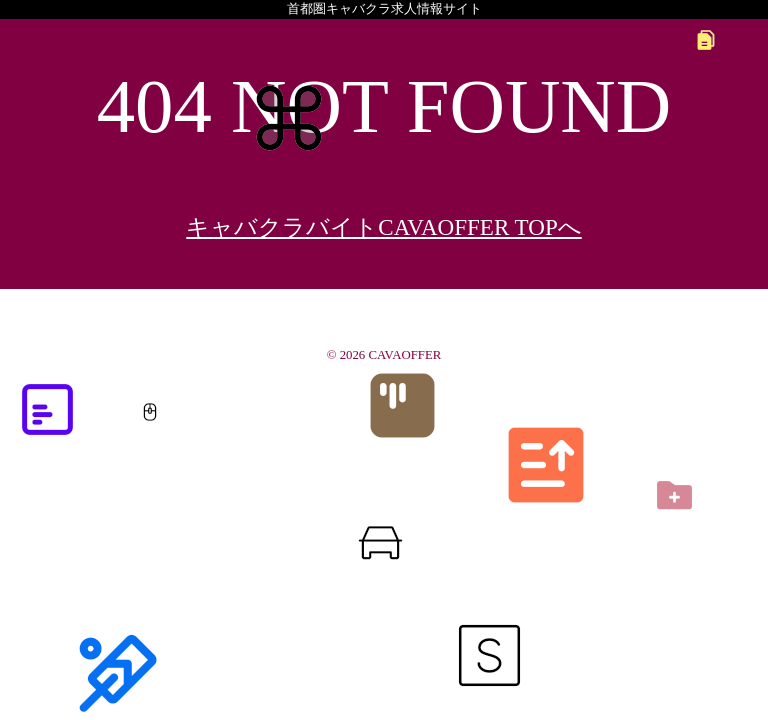 The image size is (768, 720). I want to click on align content to the top-left corner, so click(402, 405).